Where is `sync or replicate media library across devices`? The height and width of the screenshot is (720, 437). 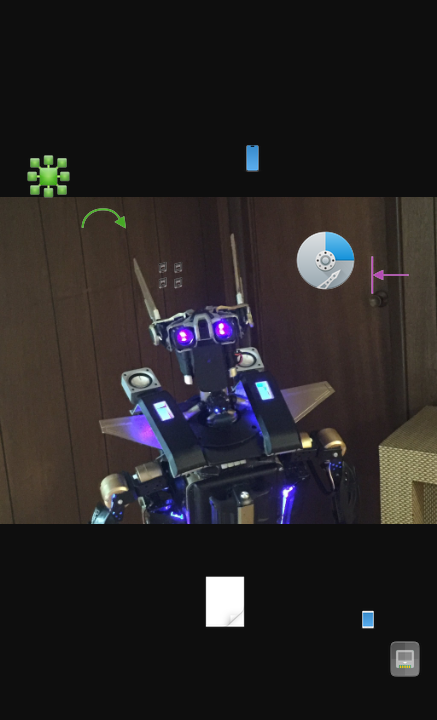 sync or replicate media library across devices is located at coordinates (48, 176).